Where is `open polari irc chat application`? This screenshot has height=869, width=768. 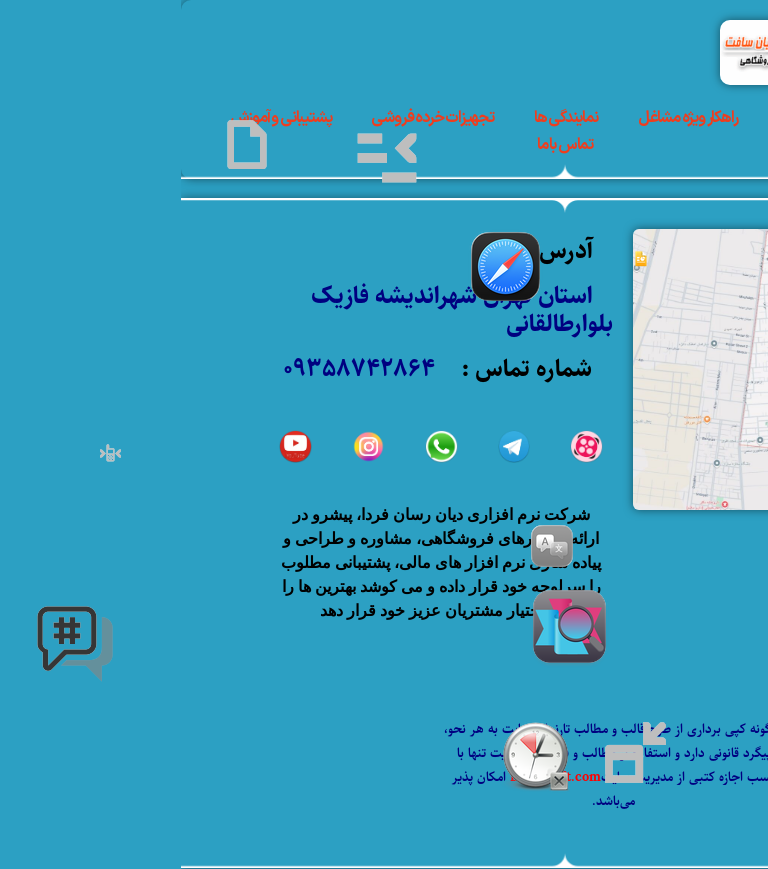
open polari irc chat application is located at coordinates (75, 644).